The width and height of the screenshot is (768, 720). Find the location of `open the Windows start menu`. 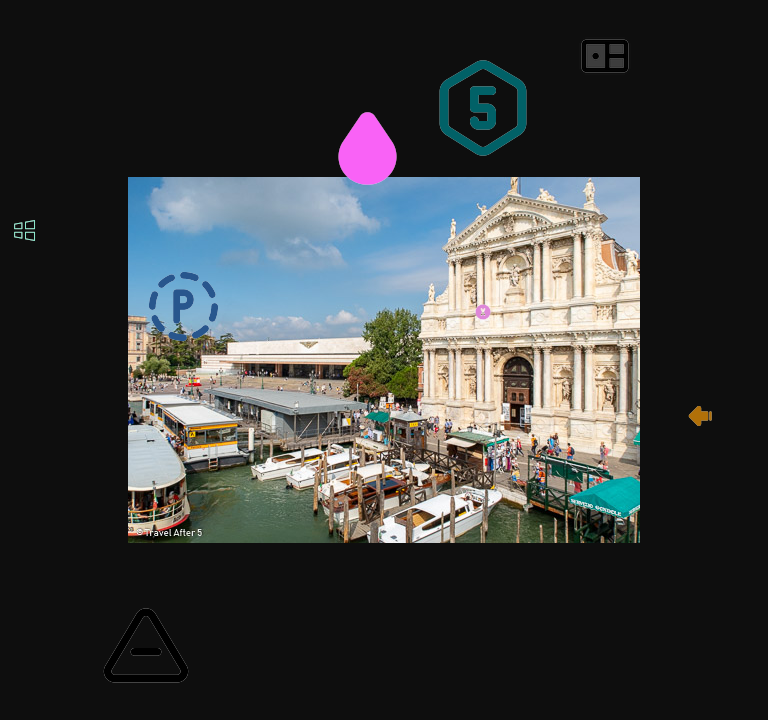

open the Windows start menu is located at coordinates (25, 230).